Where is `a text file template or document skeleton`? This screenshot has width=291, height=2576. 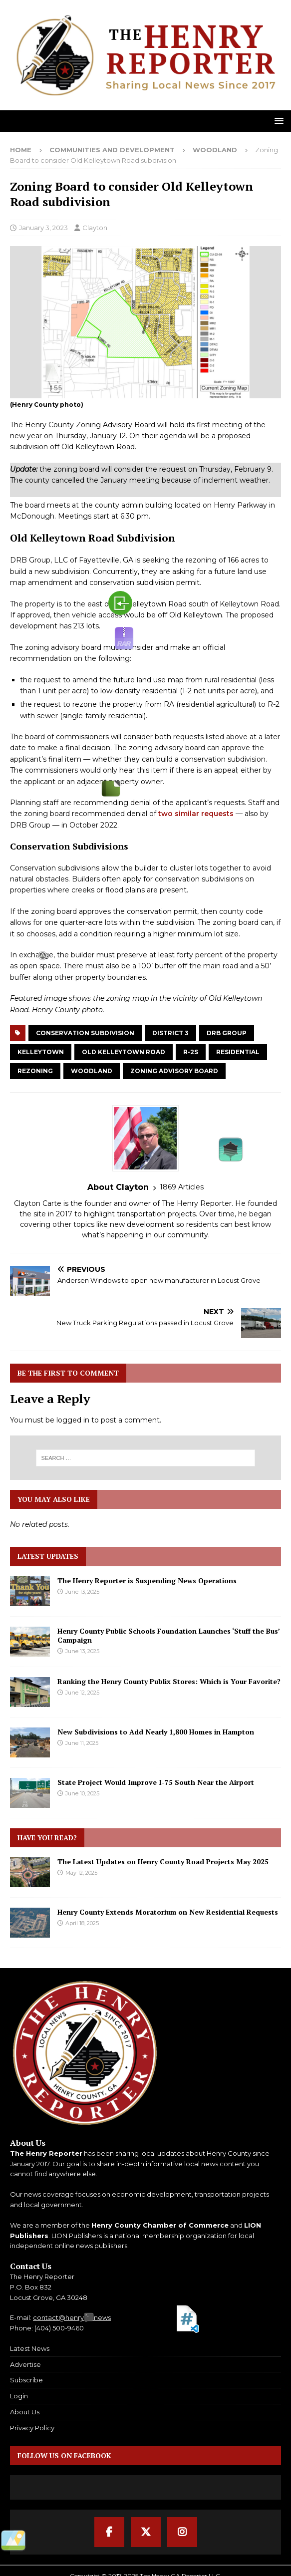
a text file template or document skeleton is located at coordinates (53, 372).